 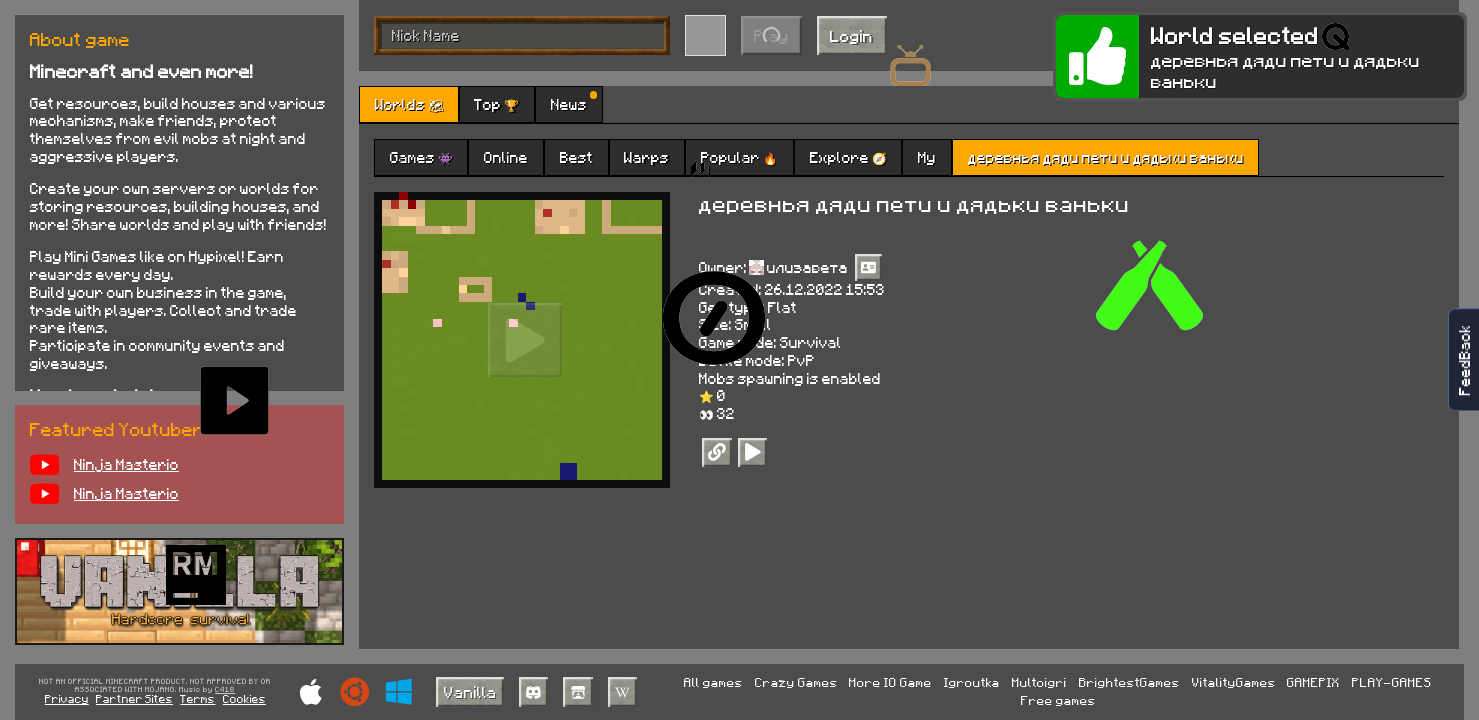 I want to click on open the Untappd app, so click(x=1149, y=285).